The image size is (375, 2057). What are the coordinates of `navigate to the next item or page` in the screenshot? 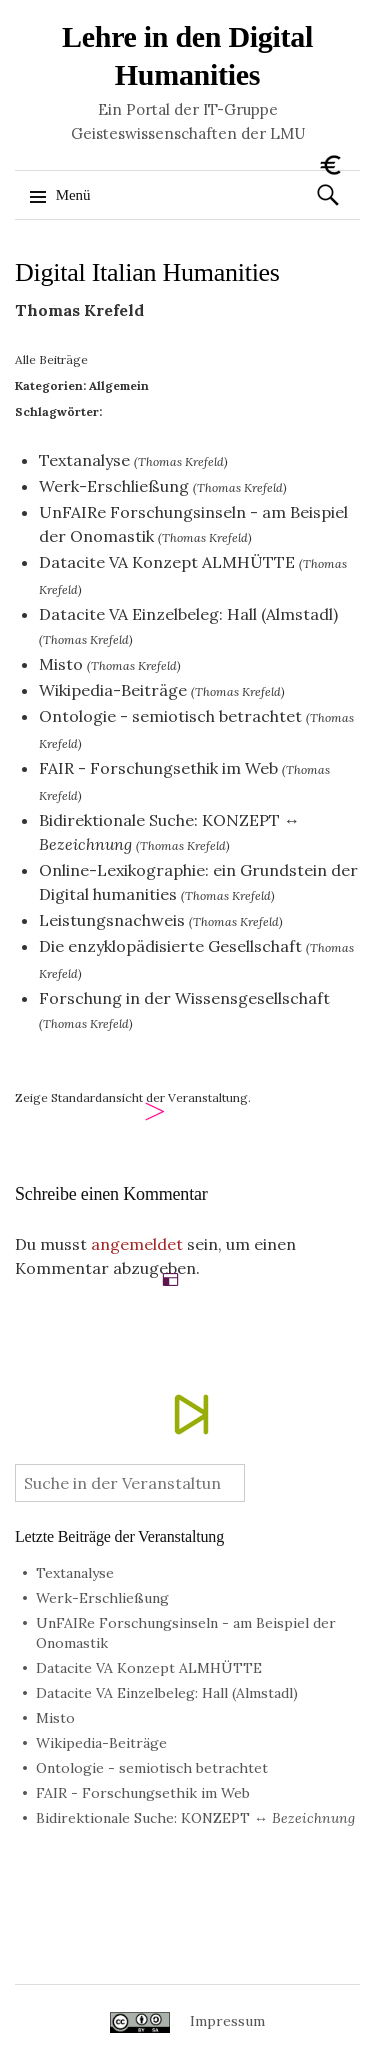 It's located at (153, 1111).